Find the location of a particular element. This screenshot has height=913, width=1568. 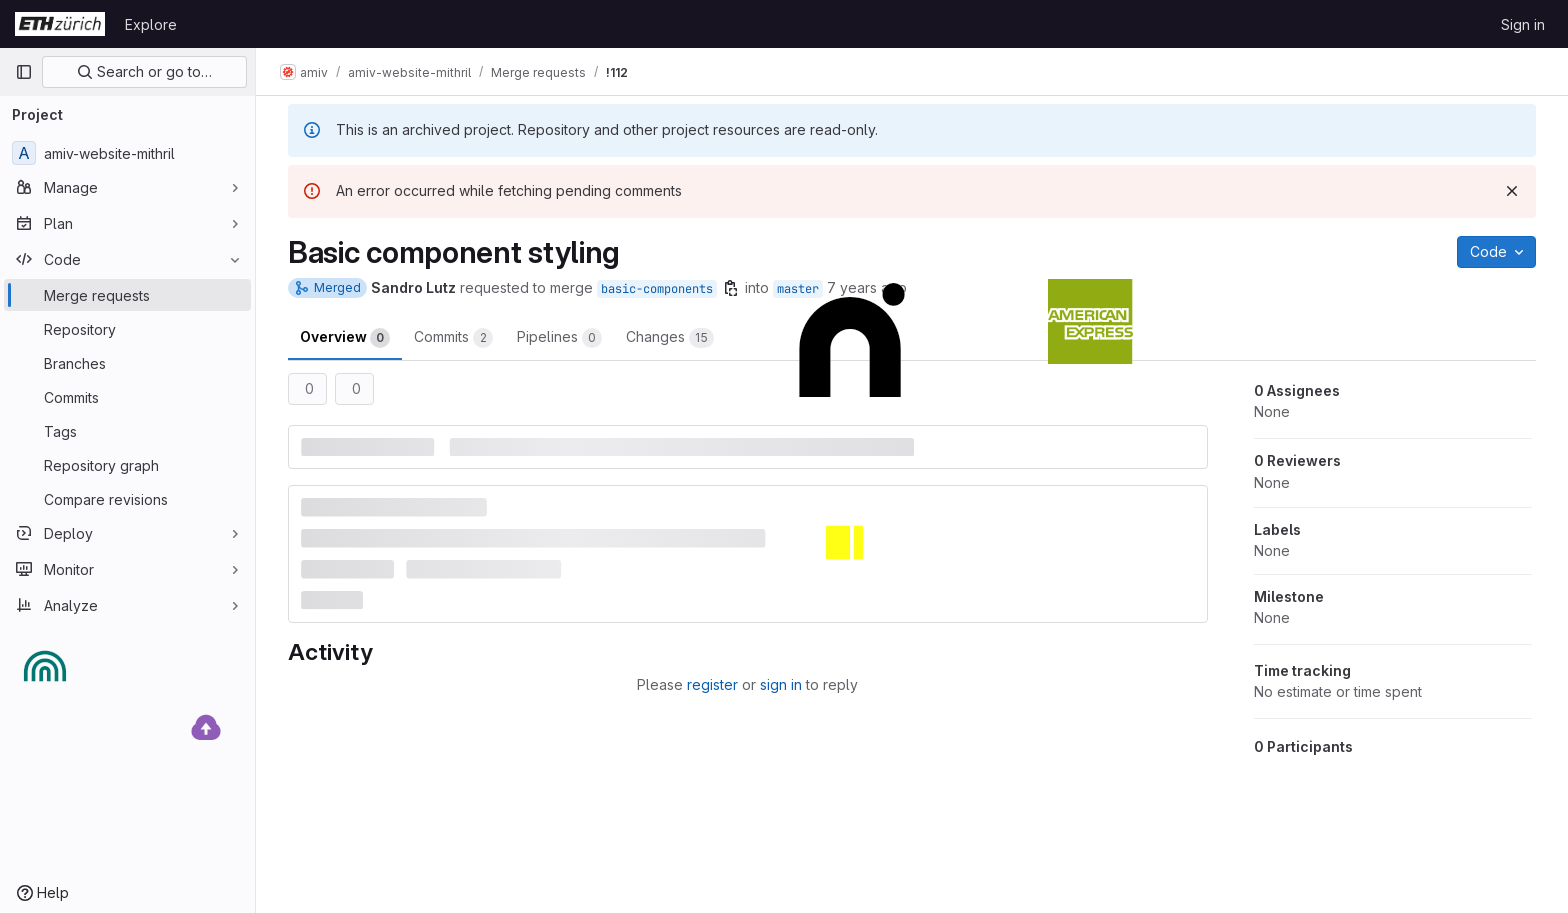

namebase brand logo is located at coordinates (852, 340).